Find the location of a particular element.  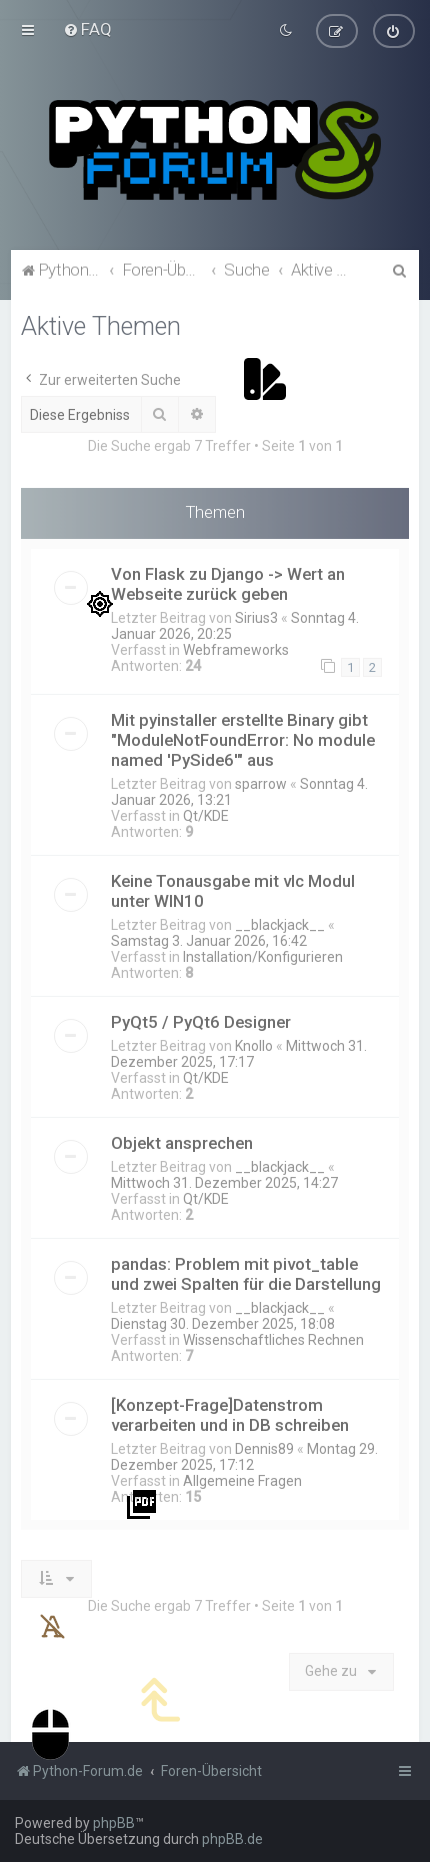

mouse settings or preferences is located at coordinates (50, 1734).